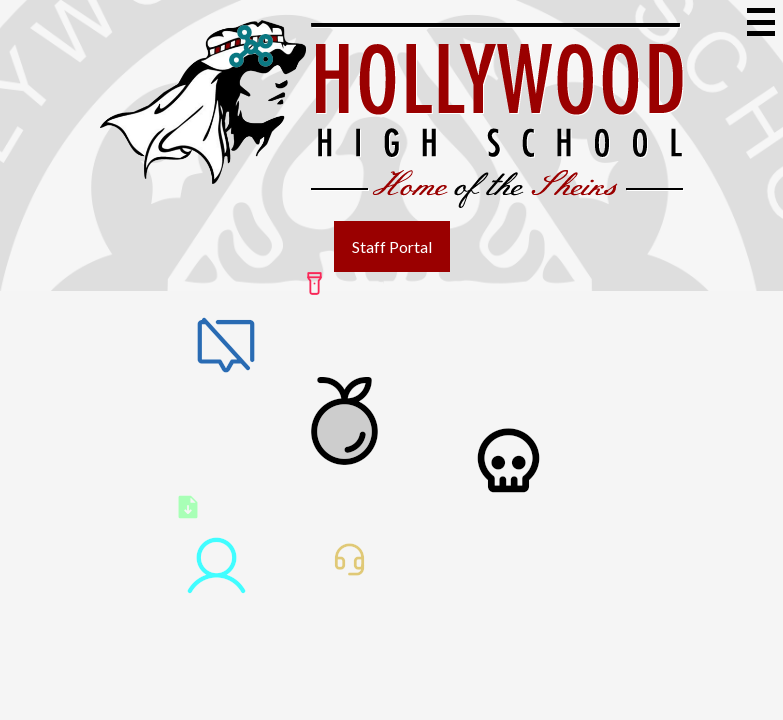  Describe the element at coordinates (508, 461) in the screenshot. I see `indicates danger or hazardous content` at that location.